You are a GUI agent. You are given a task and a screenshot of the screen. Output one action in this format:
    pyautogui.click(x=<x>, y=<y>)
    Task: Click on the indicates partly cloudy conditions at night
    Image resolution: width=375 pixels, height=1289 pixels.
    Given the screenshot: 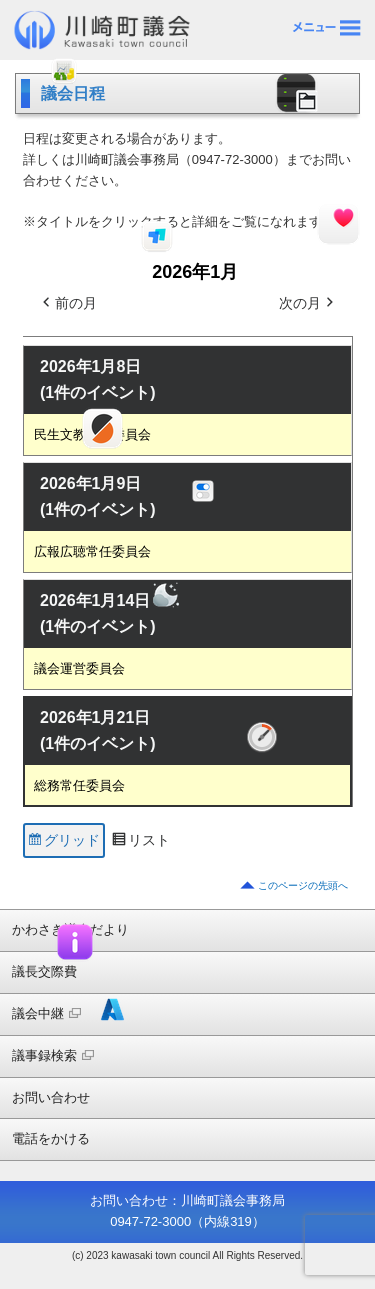 What is the action you would take?
    pyautogui.click(x=166, y=595)
    